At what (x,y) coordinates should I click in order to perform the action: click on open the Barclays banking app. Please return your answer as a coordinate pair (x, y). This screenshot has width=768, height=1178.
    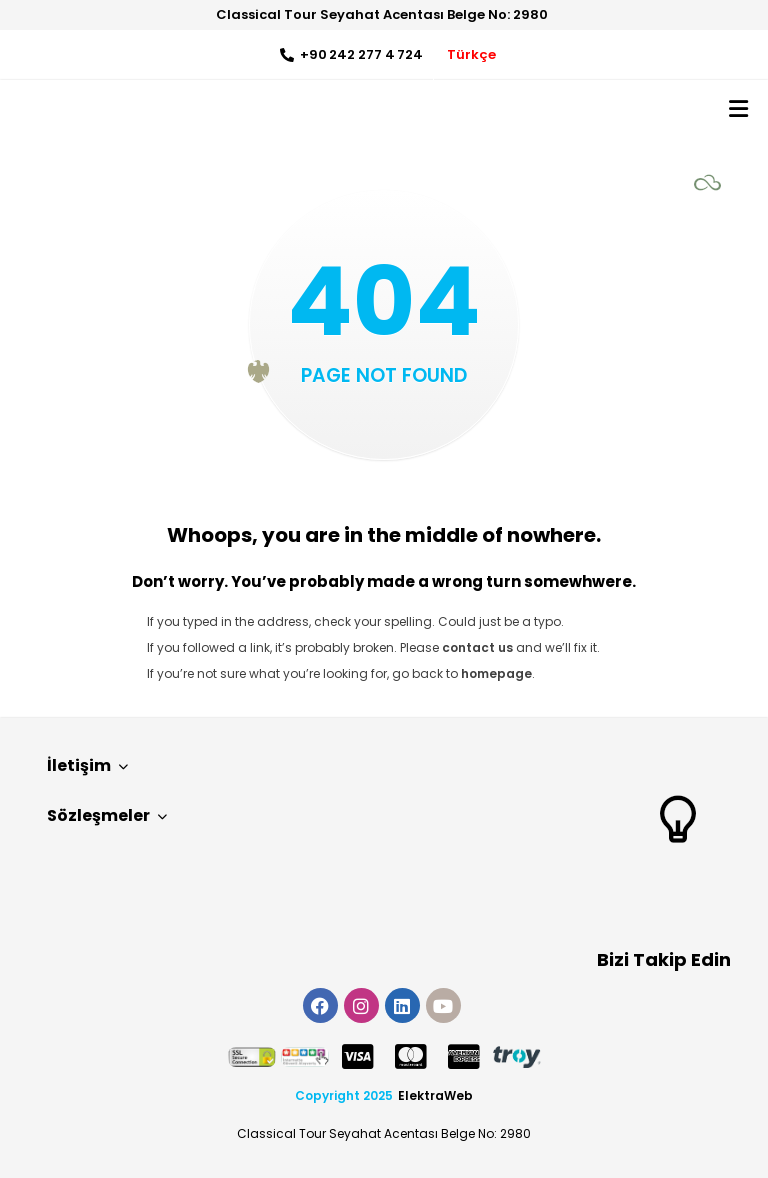
    Looking at the image, I should click on (258, 371).